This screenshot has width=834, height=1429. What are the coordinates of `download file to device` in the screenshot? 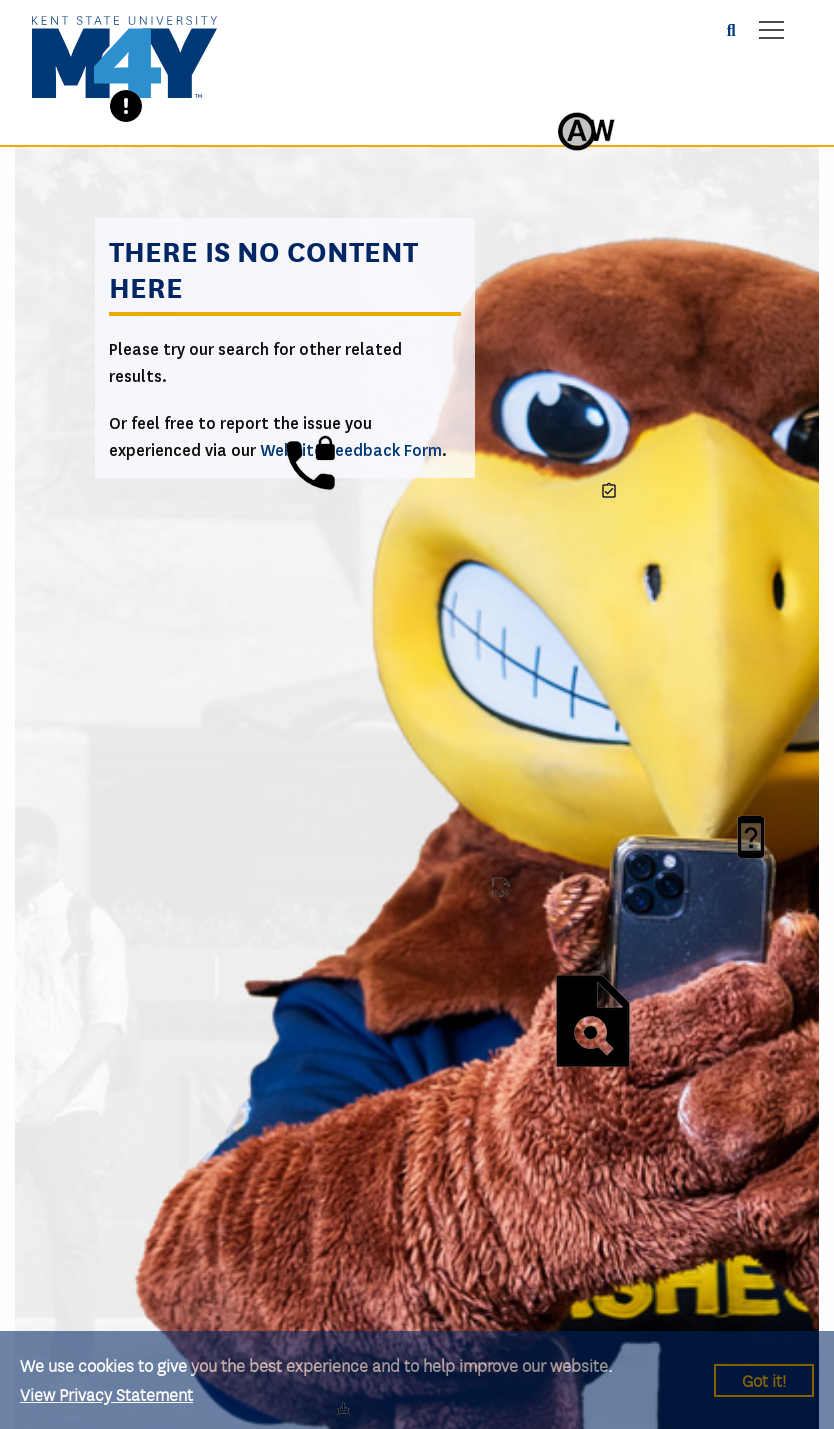 It's located at (343, 1408).